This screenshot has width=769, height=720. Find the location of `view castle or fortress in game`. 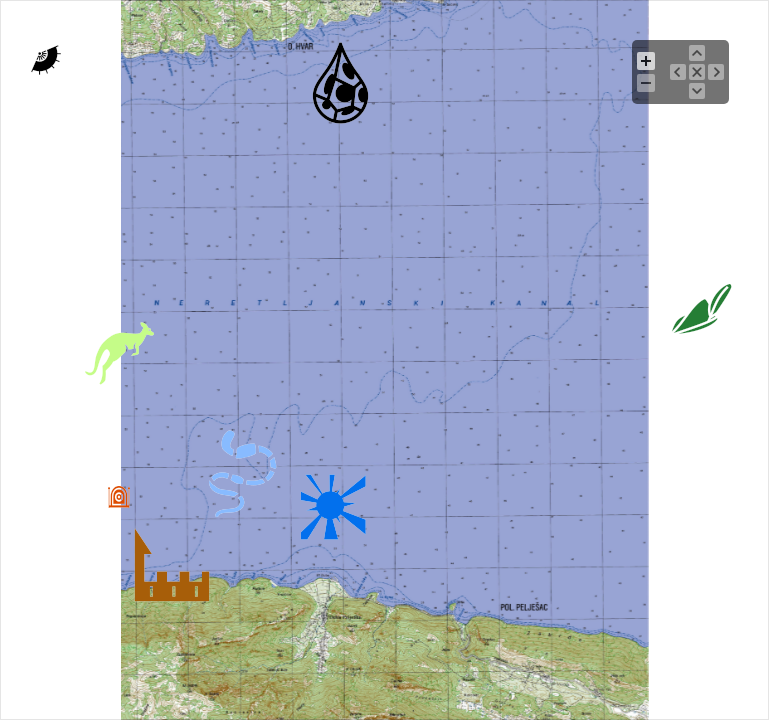

view castle or fortress in game is located at coordinates (172, 564).